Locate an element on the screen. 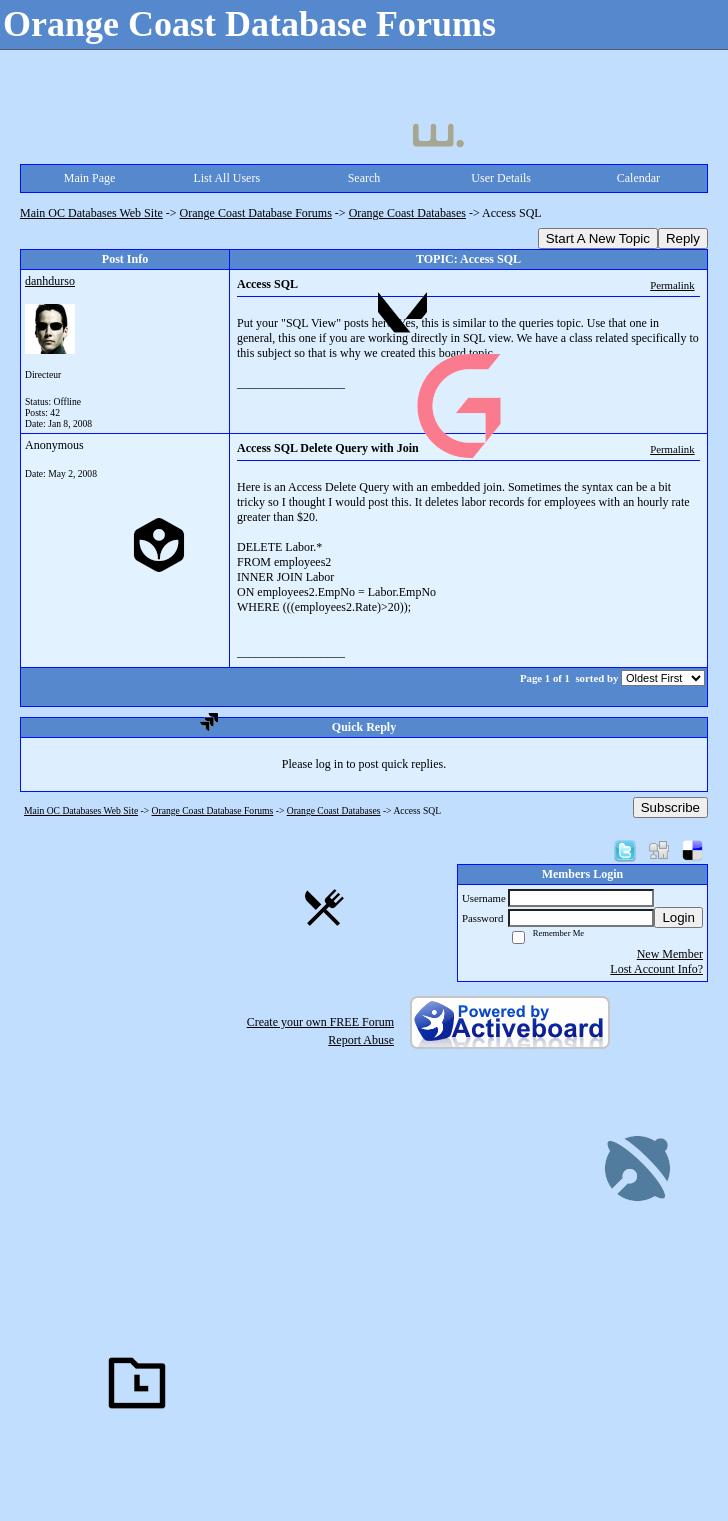  visit the Great Learning website or platform is located at coordinates (459, 406).